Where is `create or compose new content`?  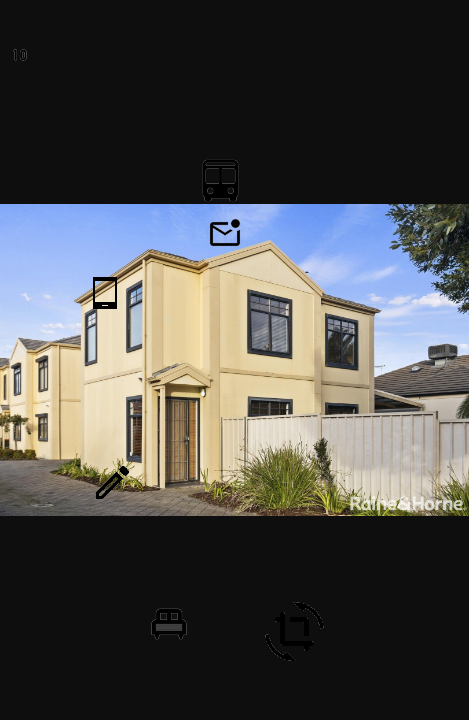 create or compose new content is located at coordinates (112, 482).